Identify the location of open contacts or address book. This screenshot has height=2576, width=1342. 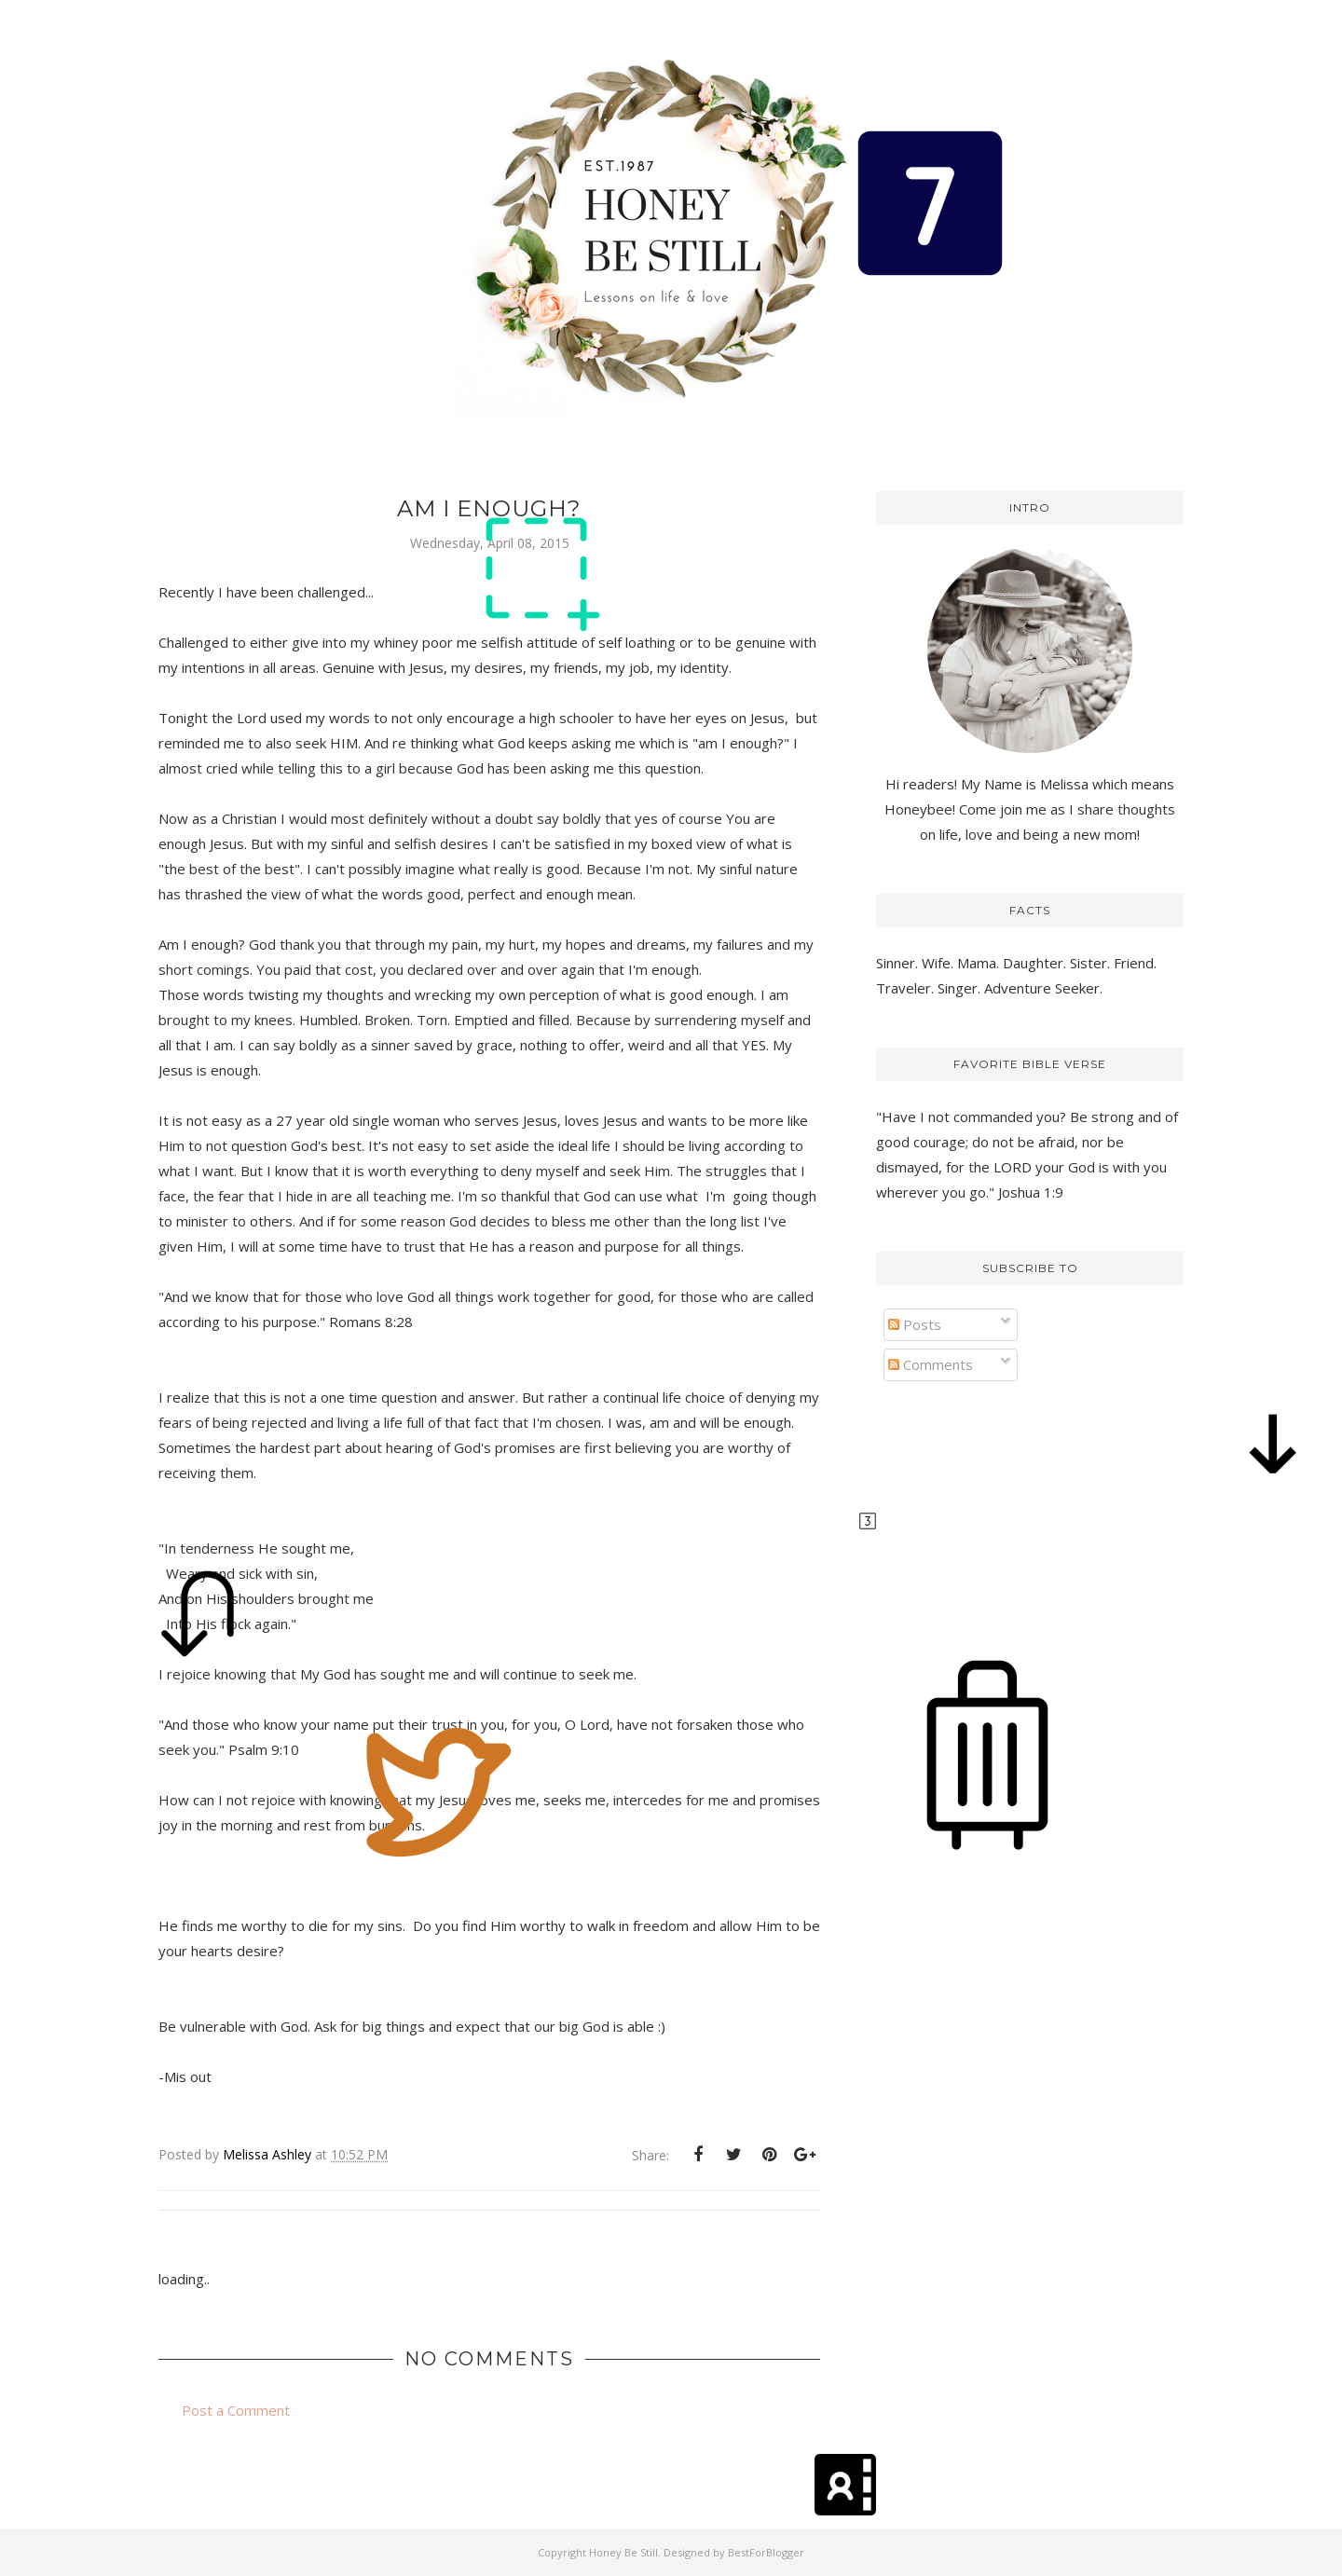
(845, 2485).